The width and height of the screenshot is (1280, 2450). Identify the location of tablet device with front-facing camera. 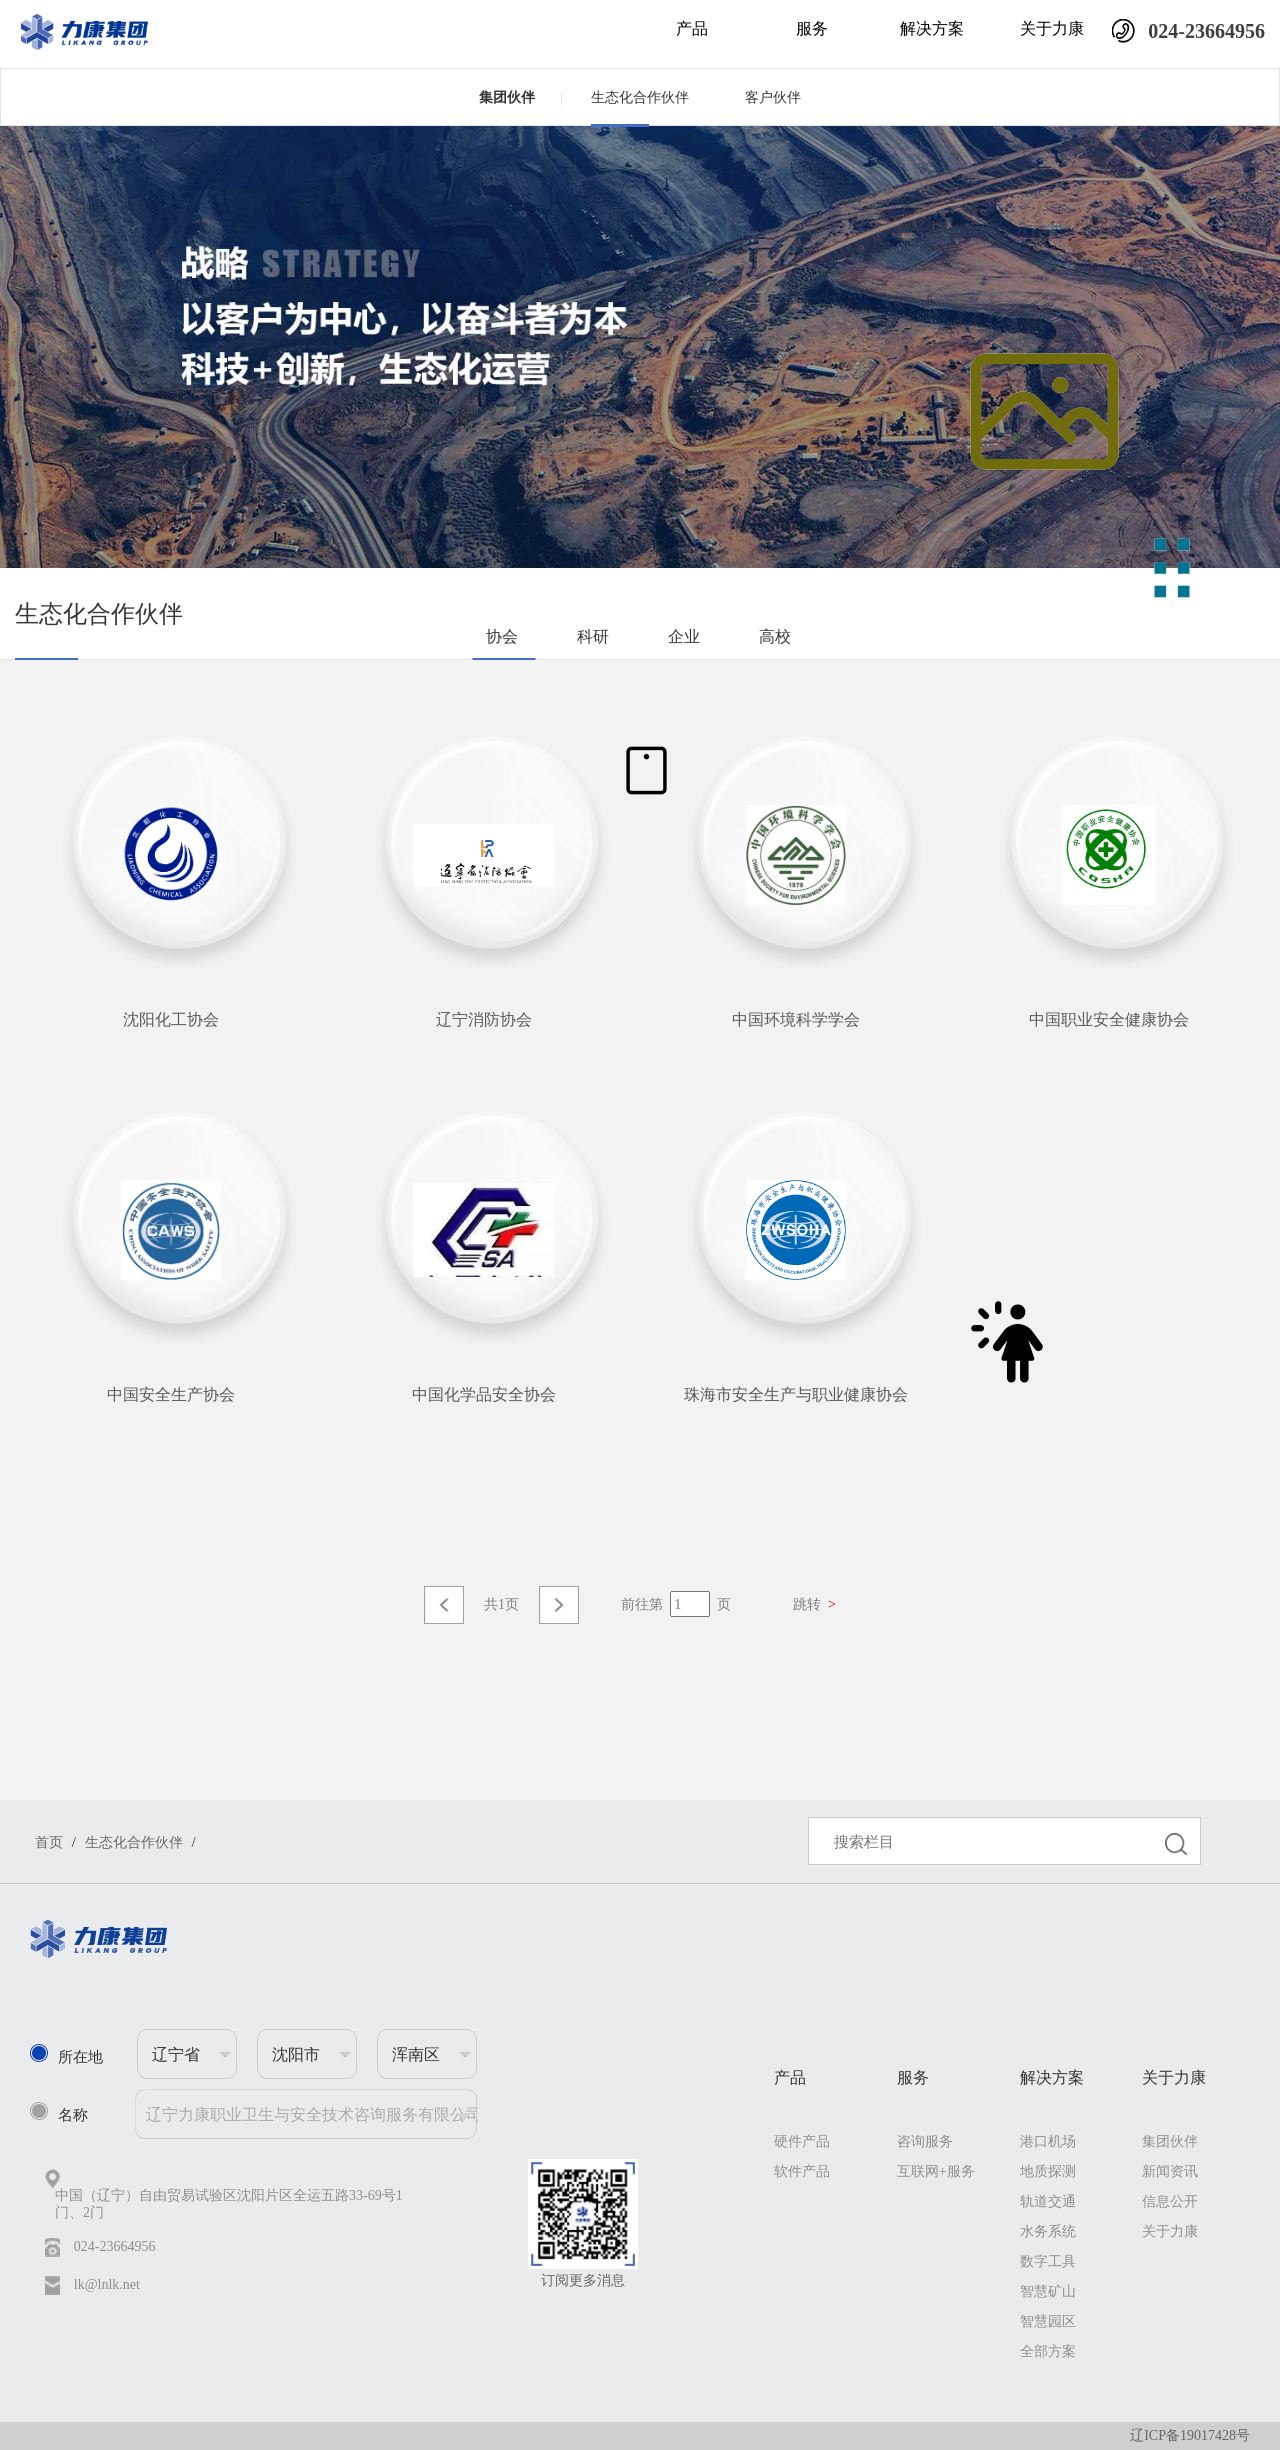
(646, 770).